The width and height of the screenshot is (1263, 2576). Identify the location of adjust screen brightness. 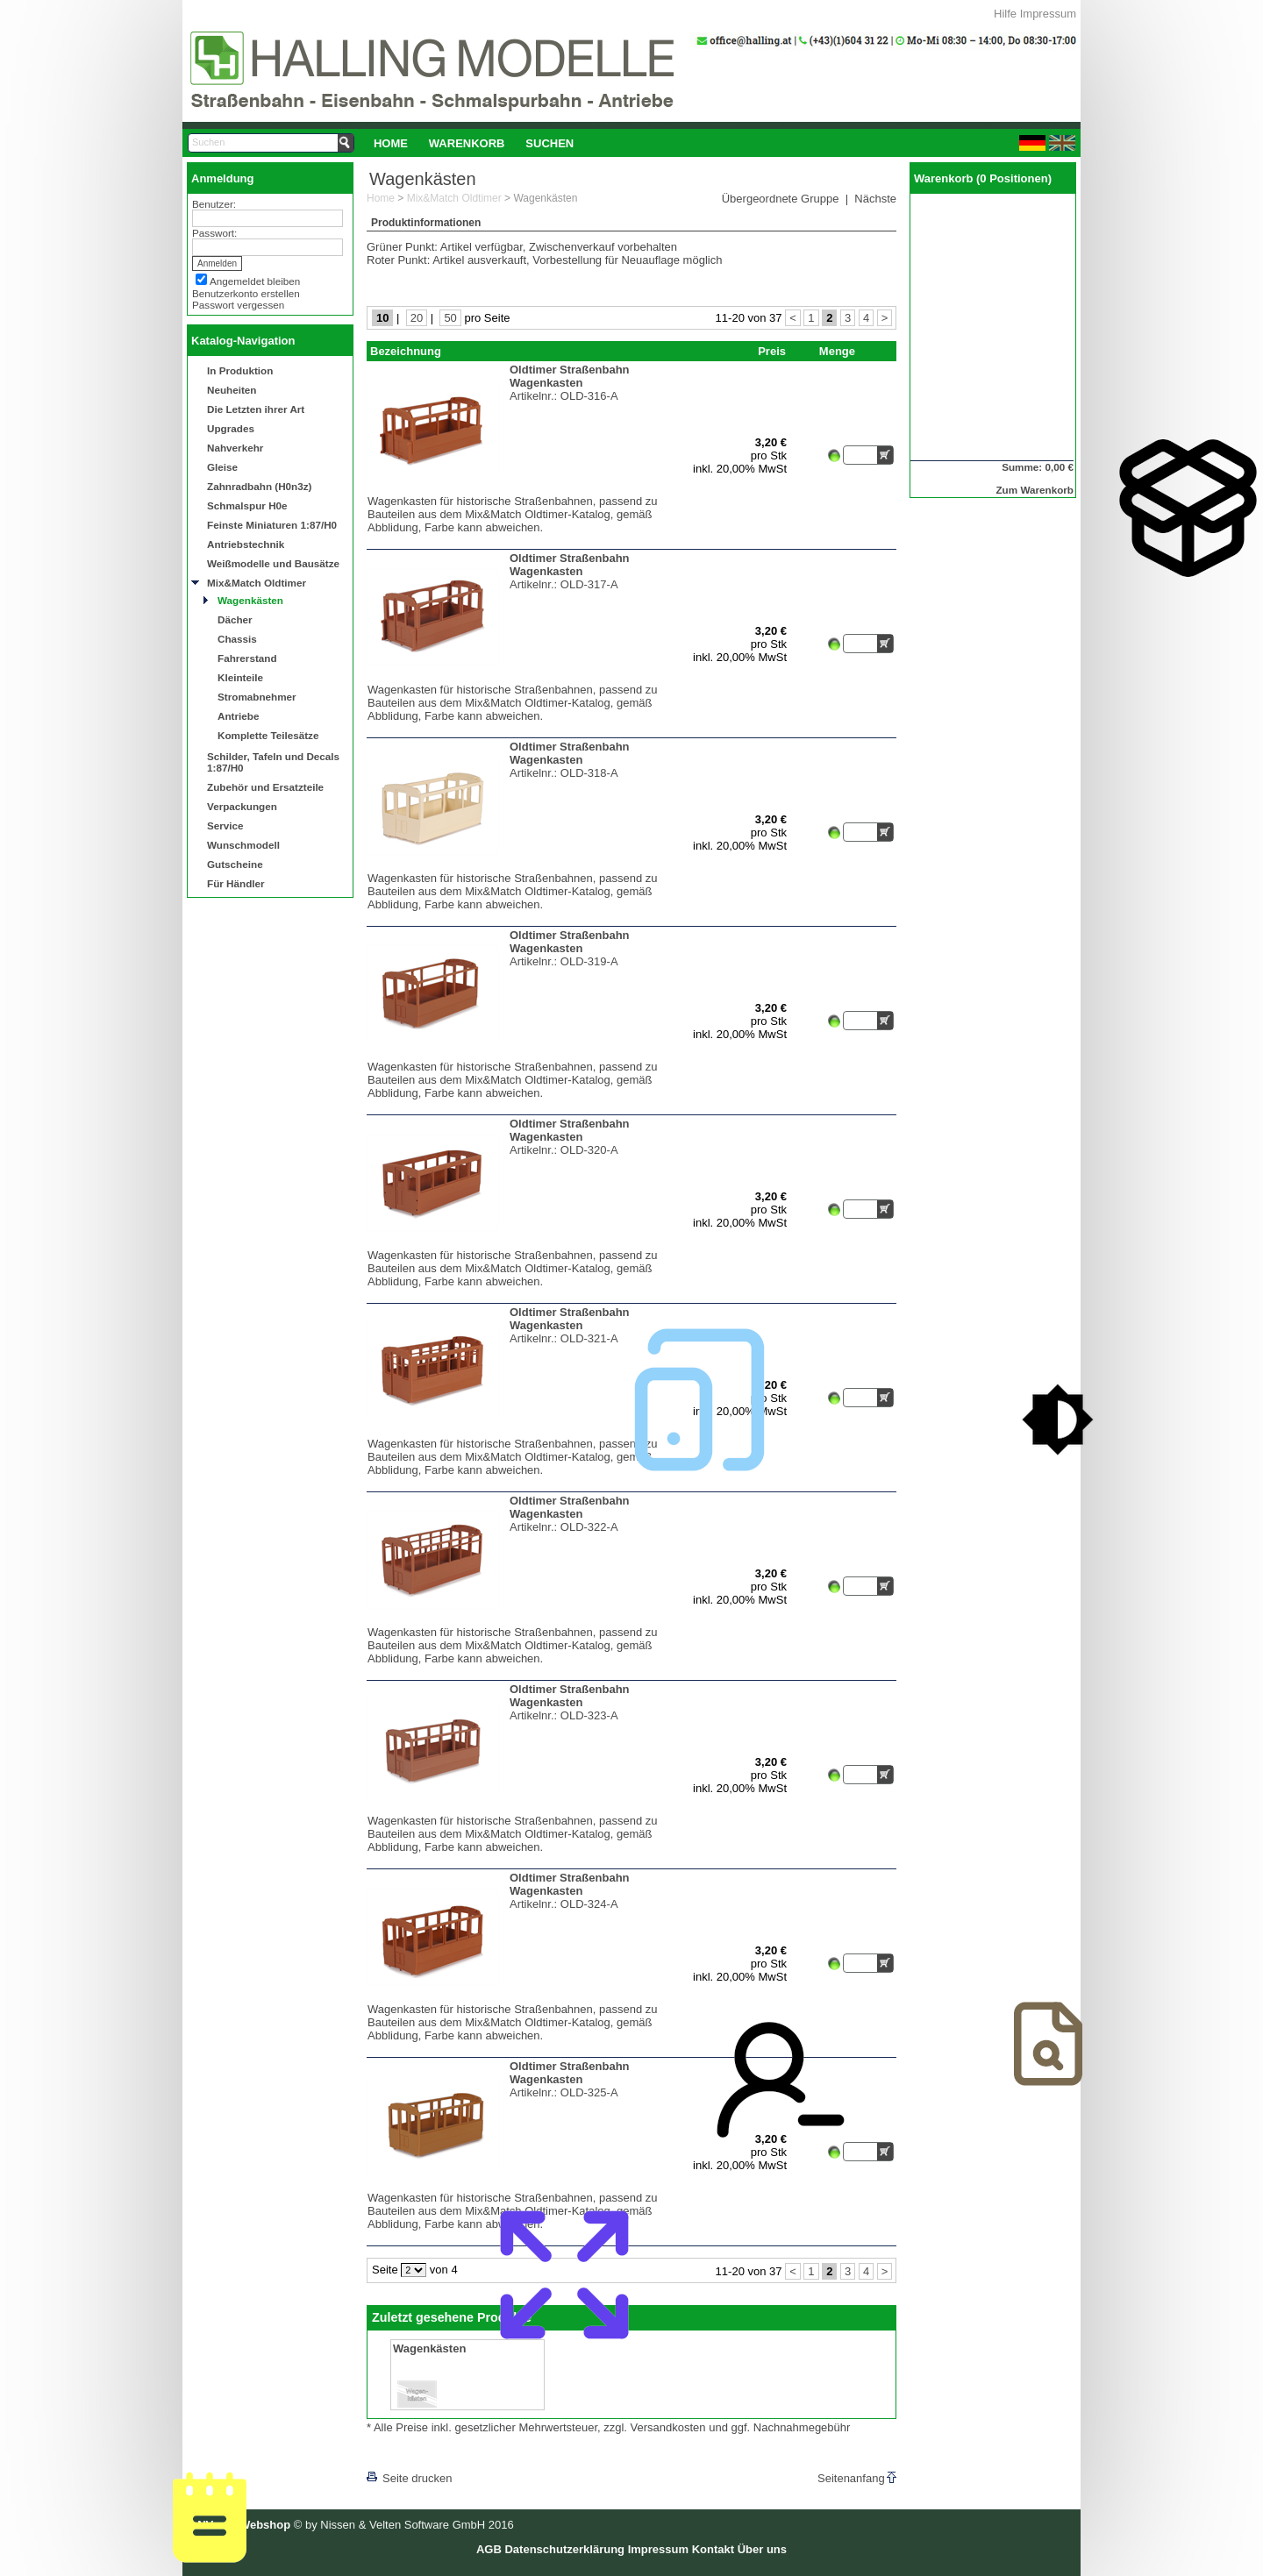
(1058, 1420).